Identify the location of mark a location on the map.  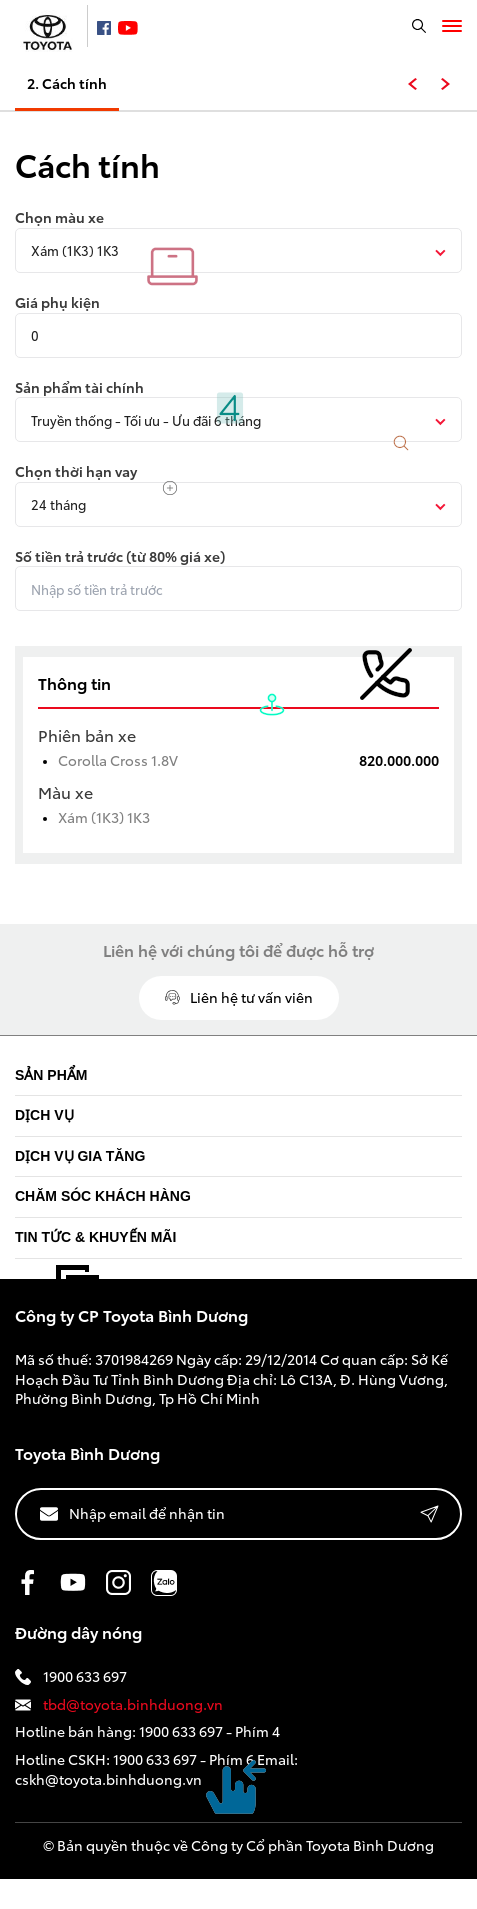
(272, 705).